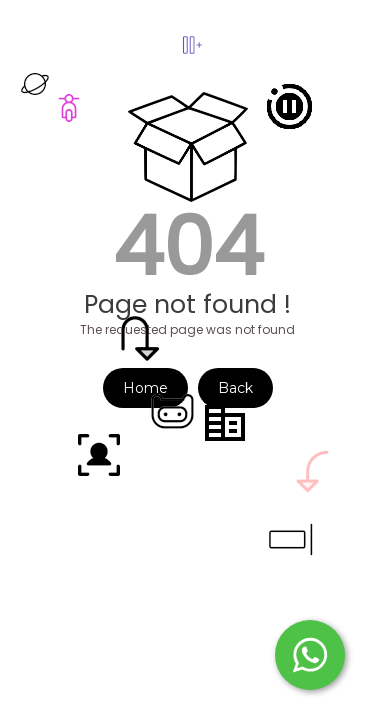 The height and width of the screenshot is (720, 375). I want to click on select moped or scooter as transportation mode, so click(69, 108).